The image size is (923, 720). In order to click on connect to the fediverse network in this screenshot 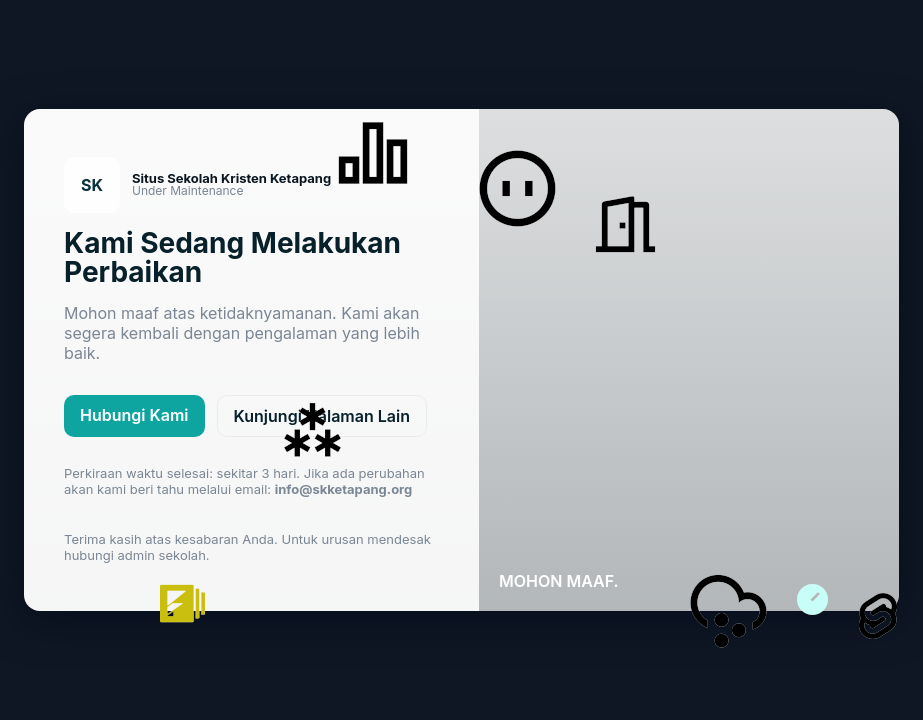, I will do `click(312, 431)`.